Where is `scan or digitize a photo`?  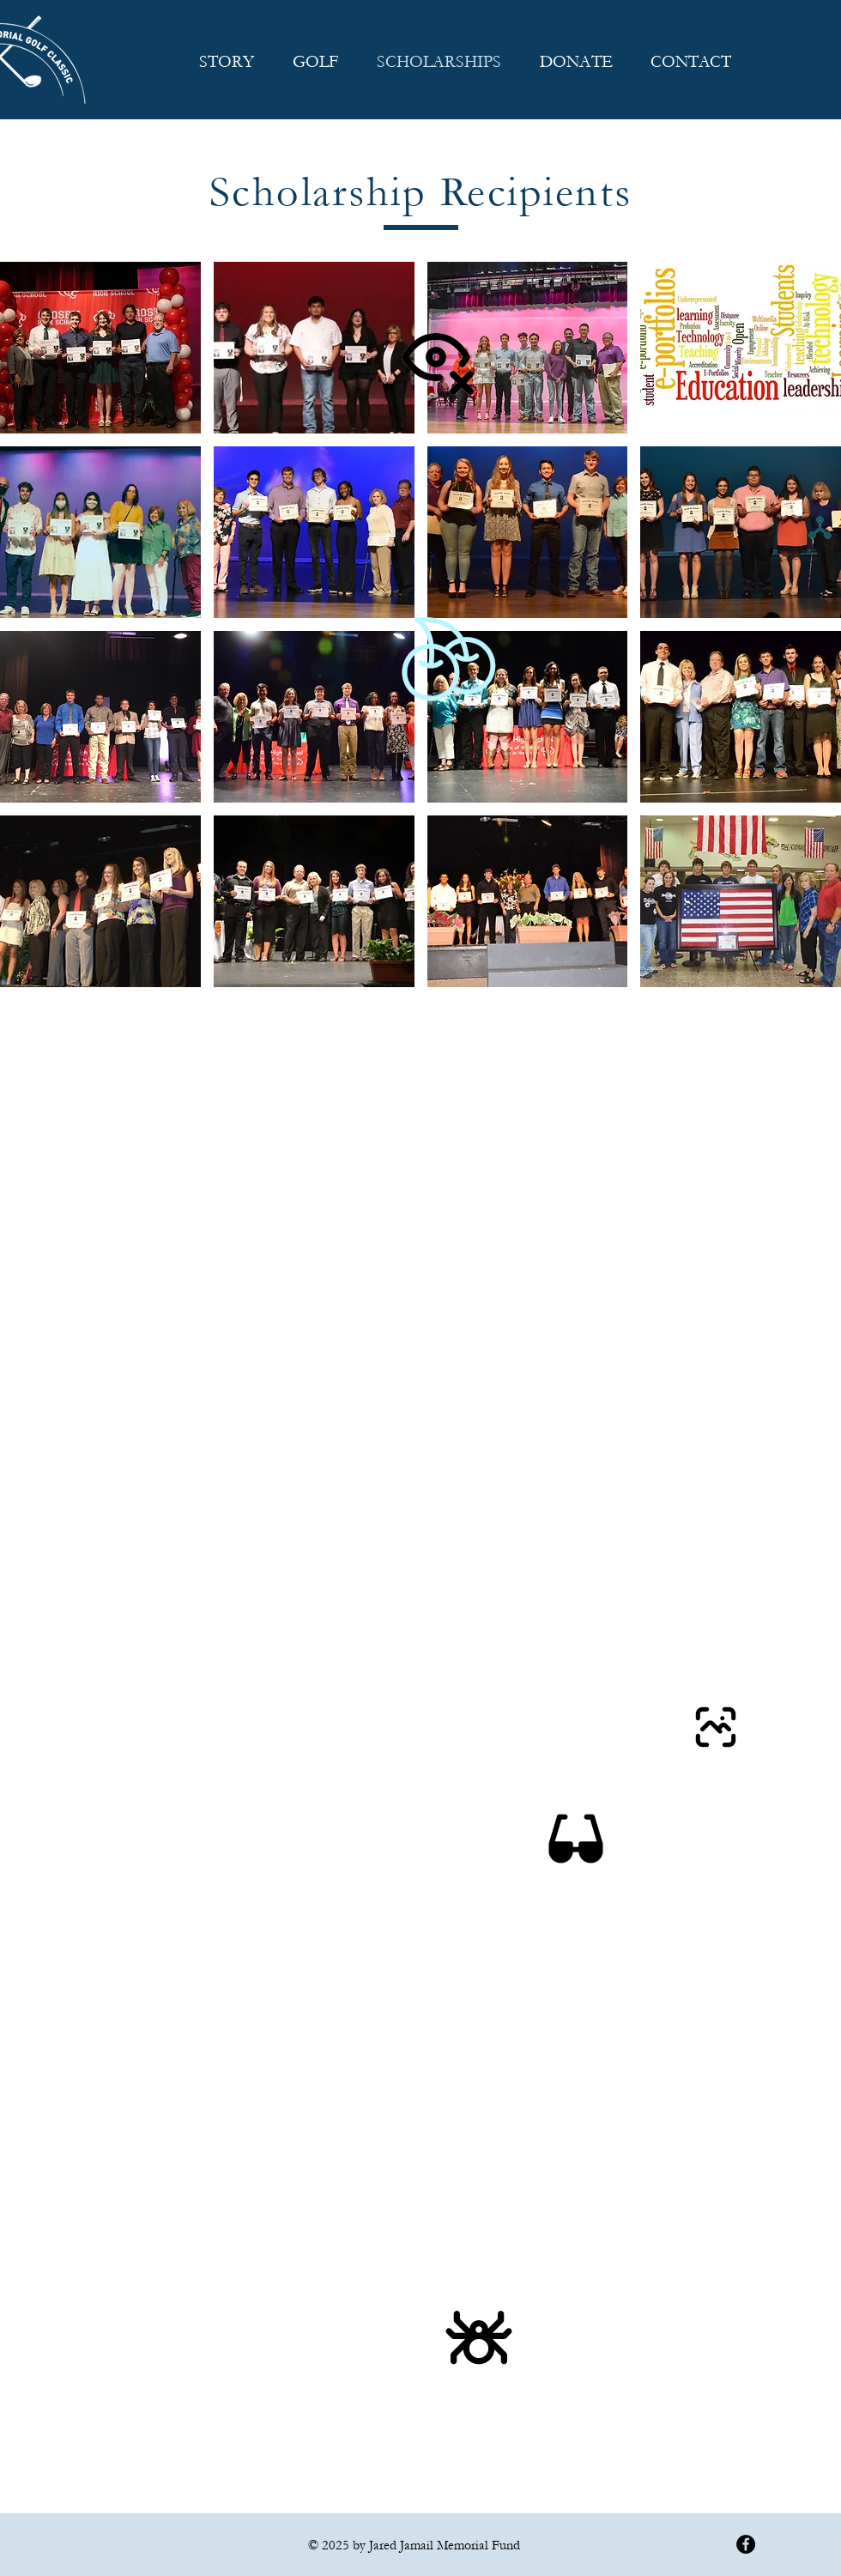
scan or digitize a photo is located at coordinates (716, 1727).